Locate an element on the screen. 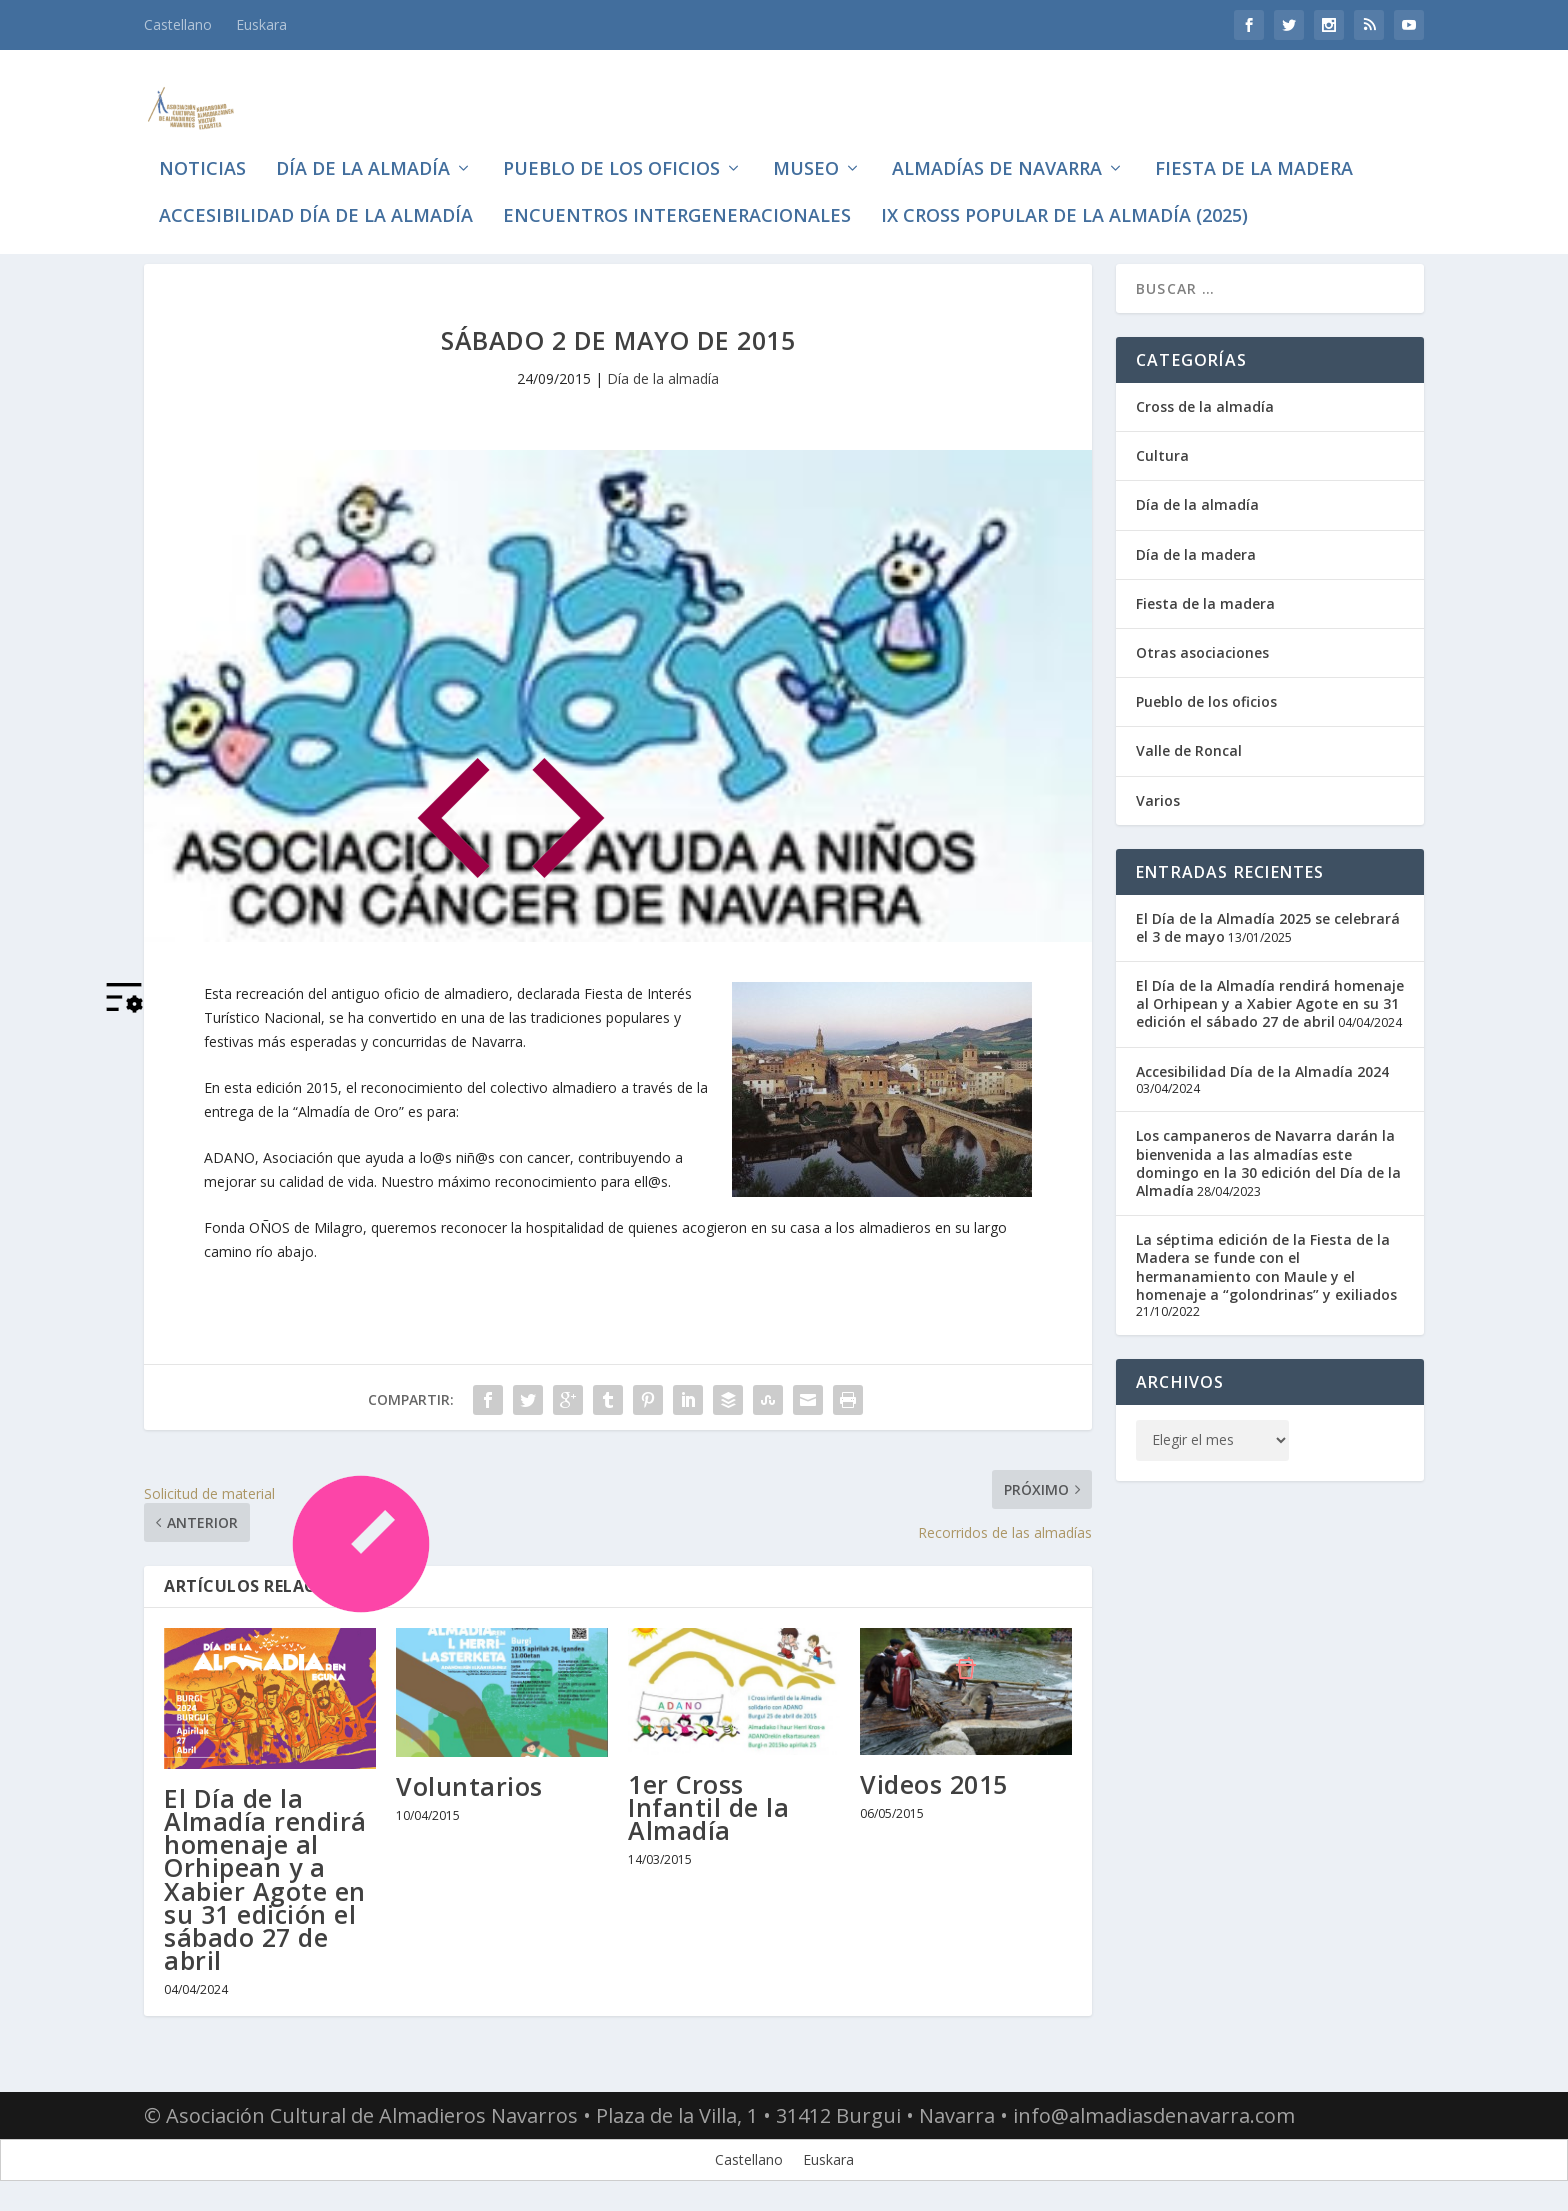 The width and height of the screenshot is (1568, 2211). access list settings or preferences is located at coordinates (124, 997).